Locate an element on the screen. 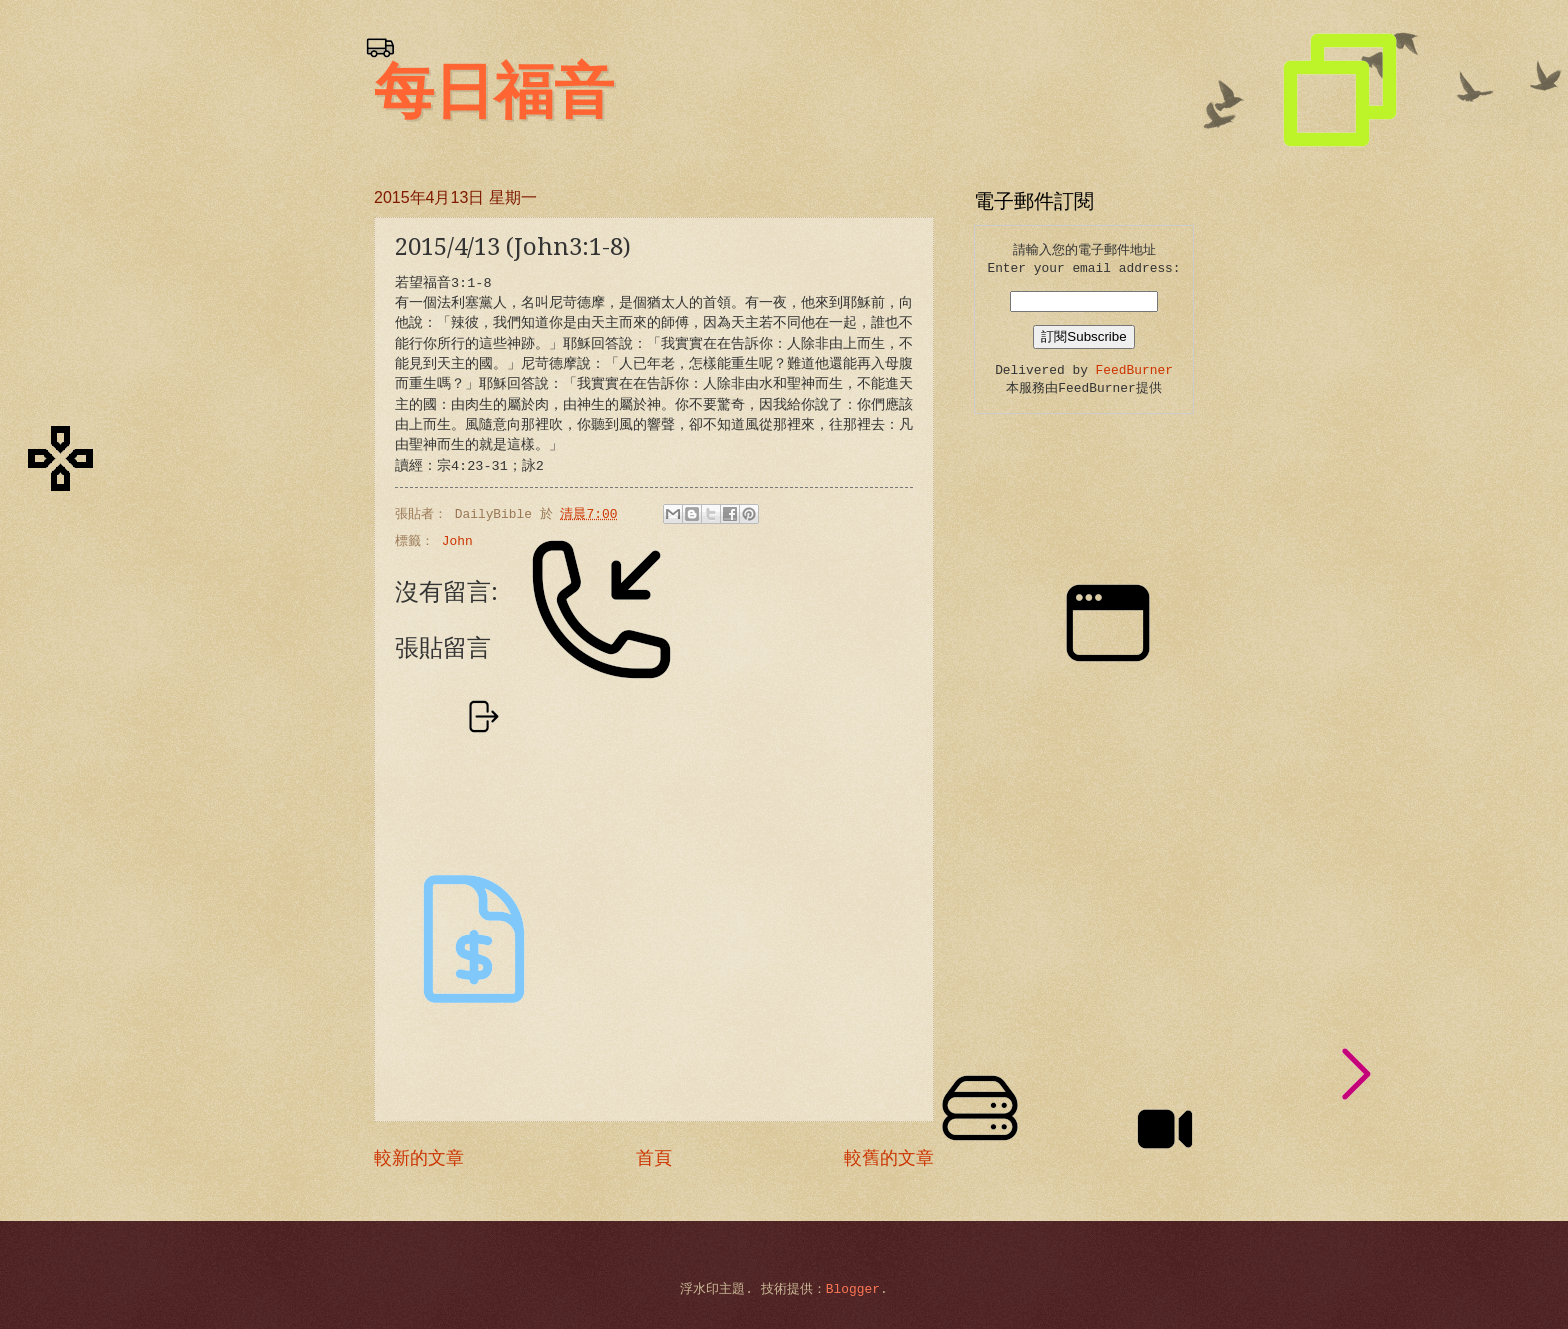 Image resolution: width=1568 pixels, height=1329 pixels. navigate to the next item or page is located at coordinates (1355, 1074).